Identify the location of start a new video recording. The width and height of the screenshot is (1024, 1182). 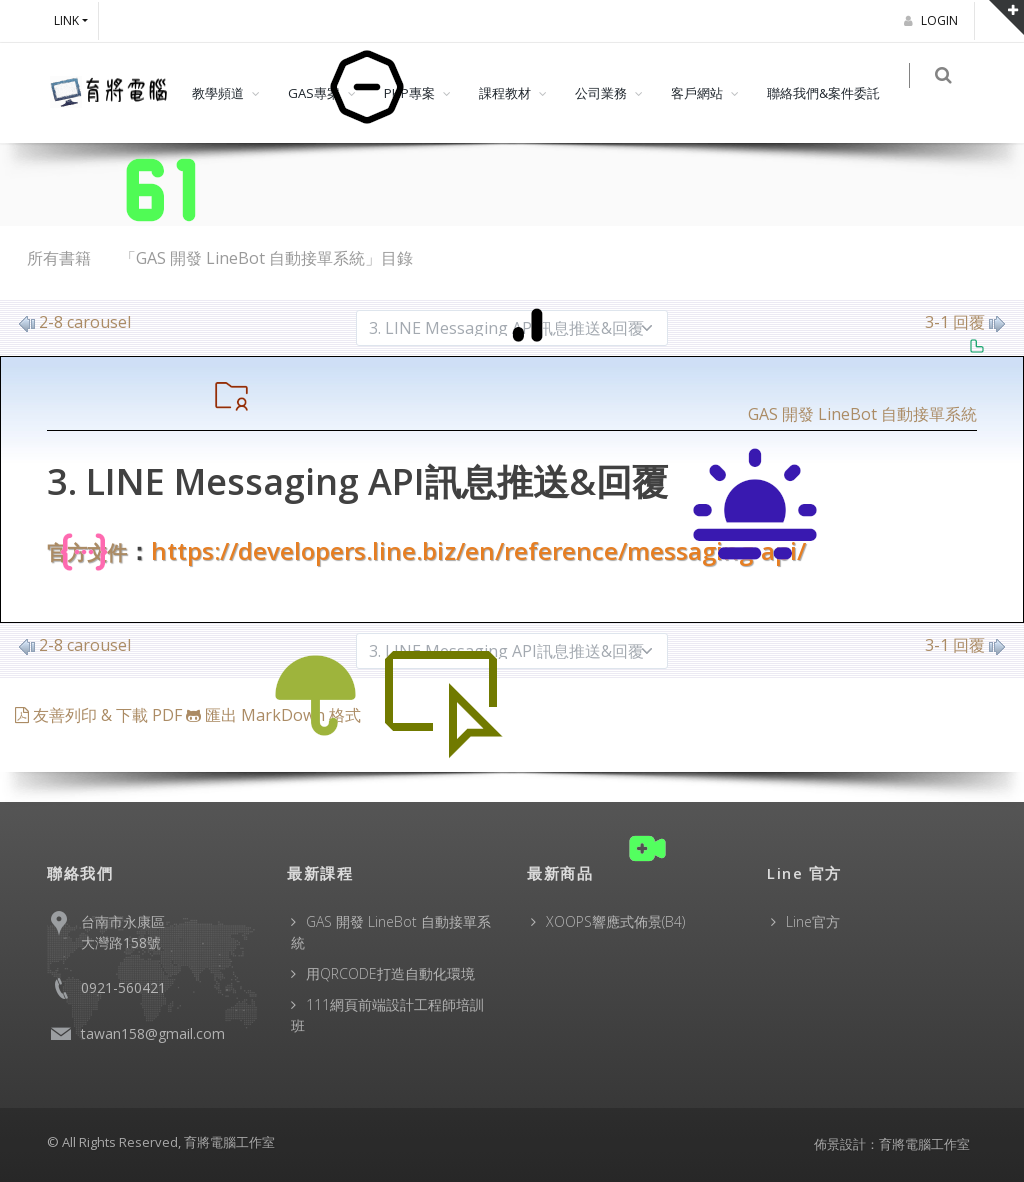
(647, 848).